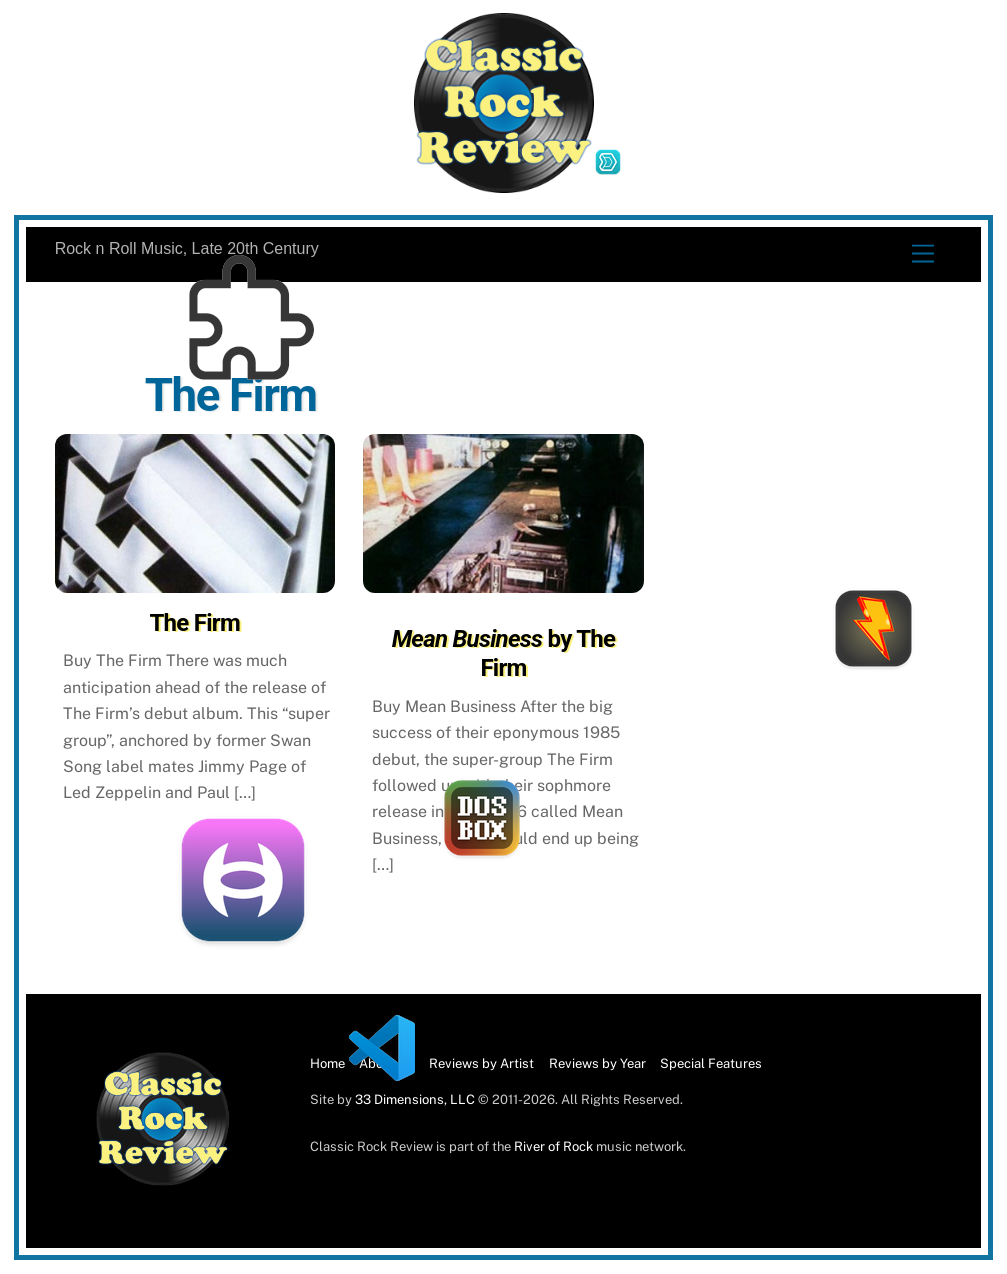 This screenshot has height=1274, width=1007. I want to click on launch rvgl racing game, so click(873, 628).